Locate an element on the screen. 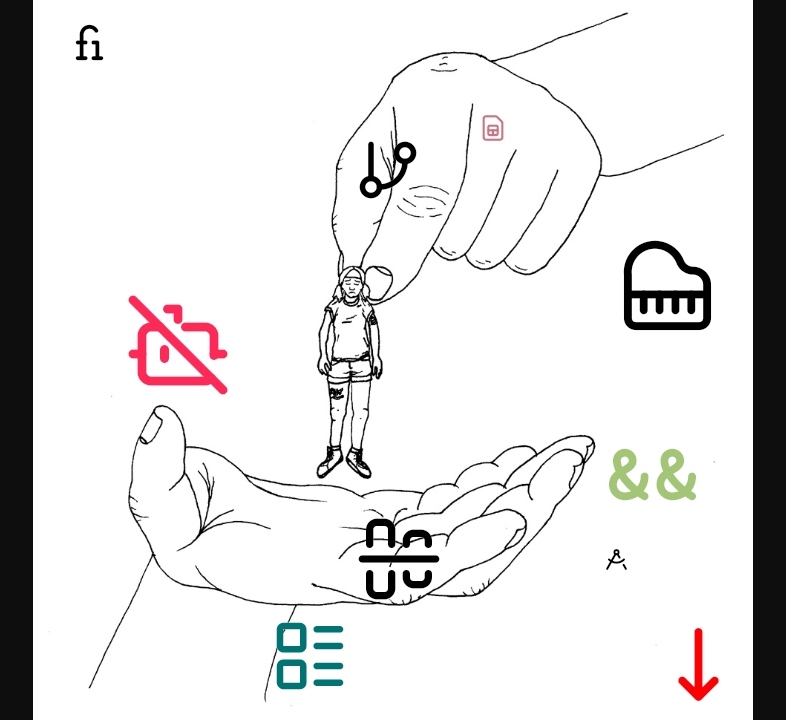  disable bot or AI assistant is located at coordinates (178, 345).